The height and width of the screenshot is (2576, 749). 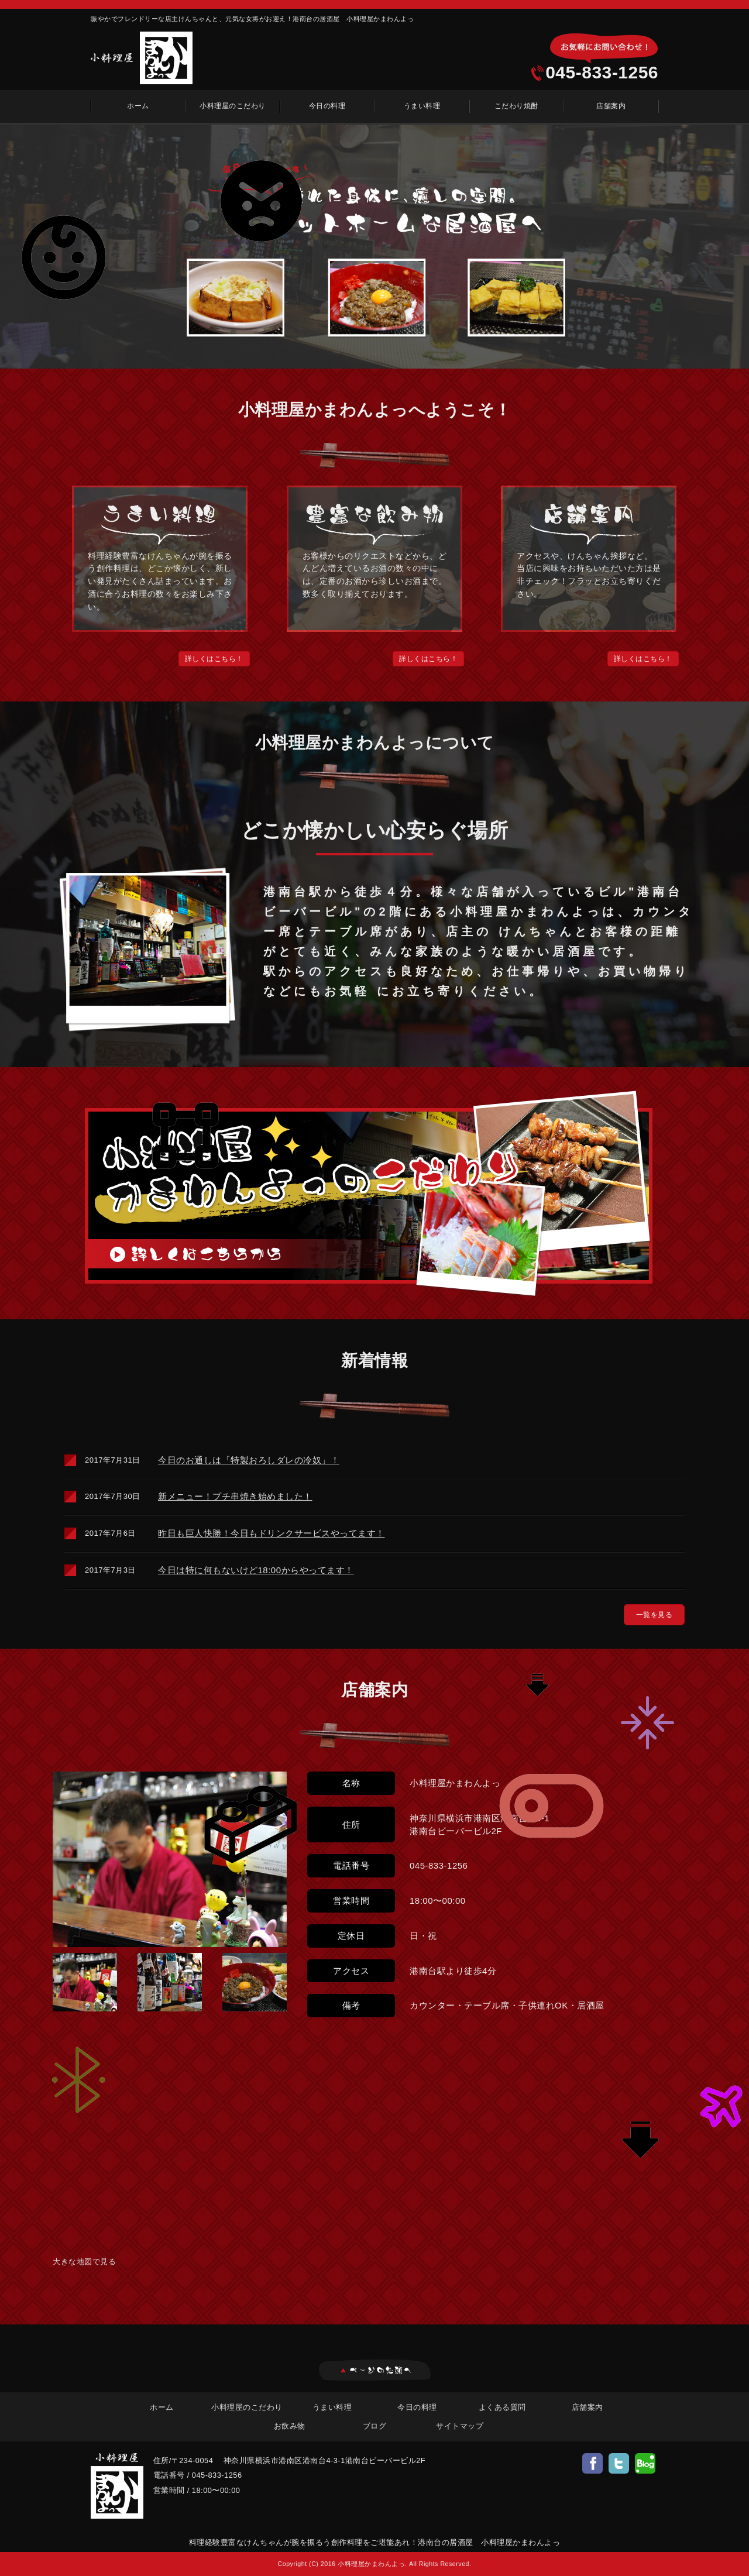 What do you see at coordinates (647, 1722) in the screenshot?
I see `collapse or minimize content from all directions` at bounding box center [647, 1722].